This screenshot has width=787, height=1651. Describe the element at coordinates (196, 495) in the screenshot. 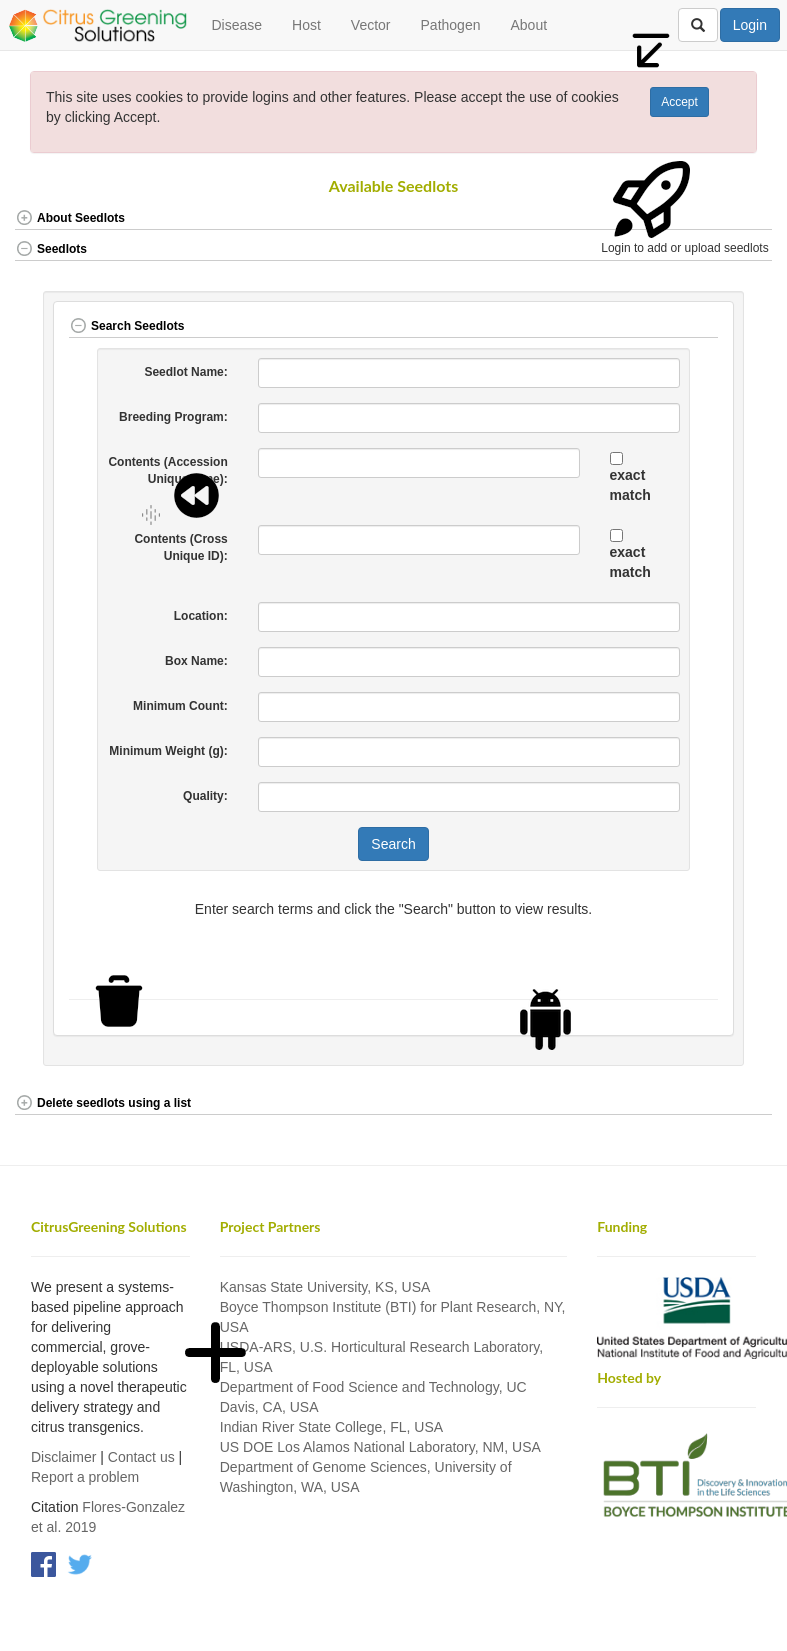

I see `rewind or skip backward in media playback` at that location.